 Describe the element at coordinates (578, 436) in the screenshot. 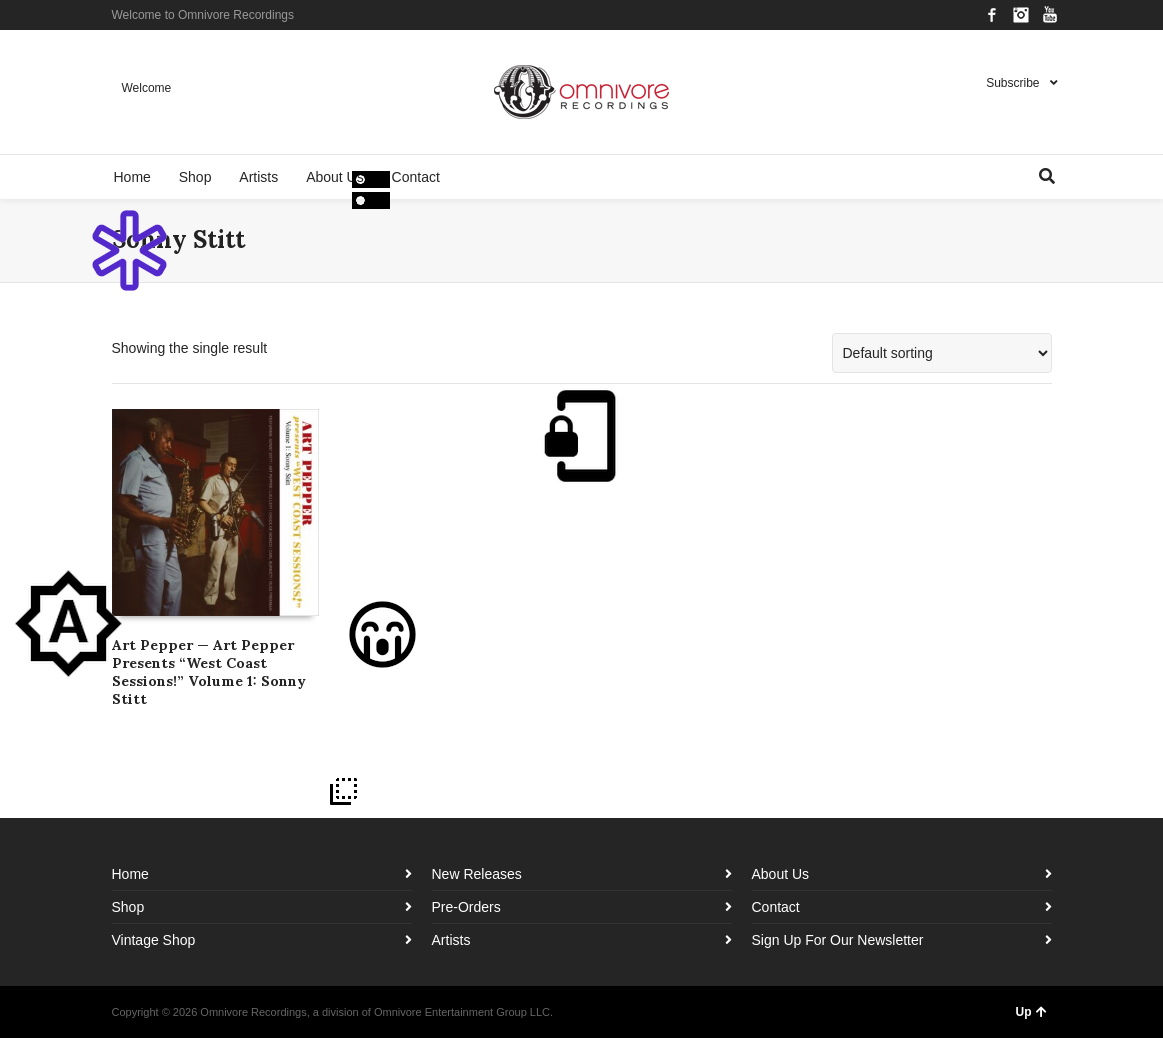

I see `device is locked or secured` at that location.